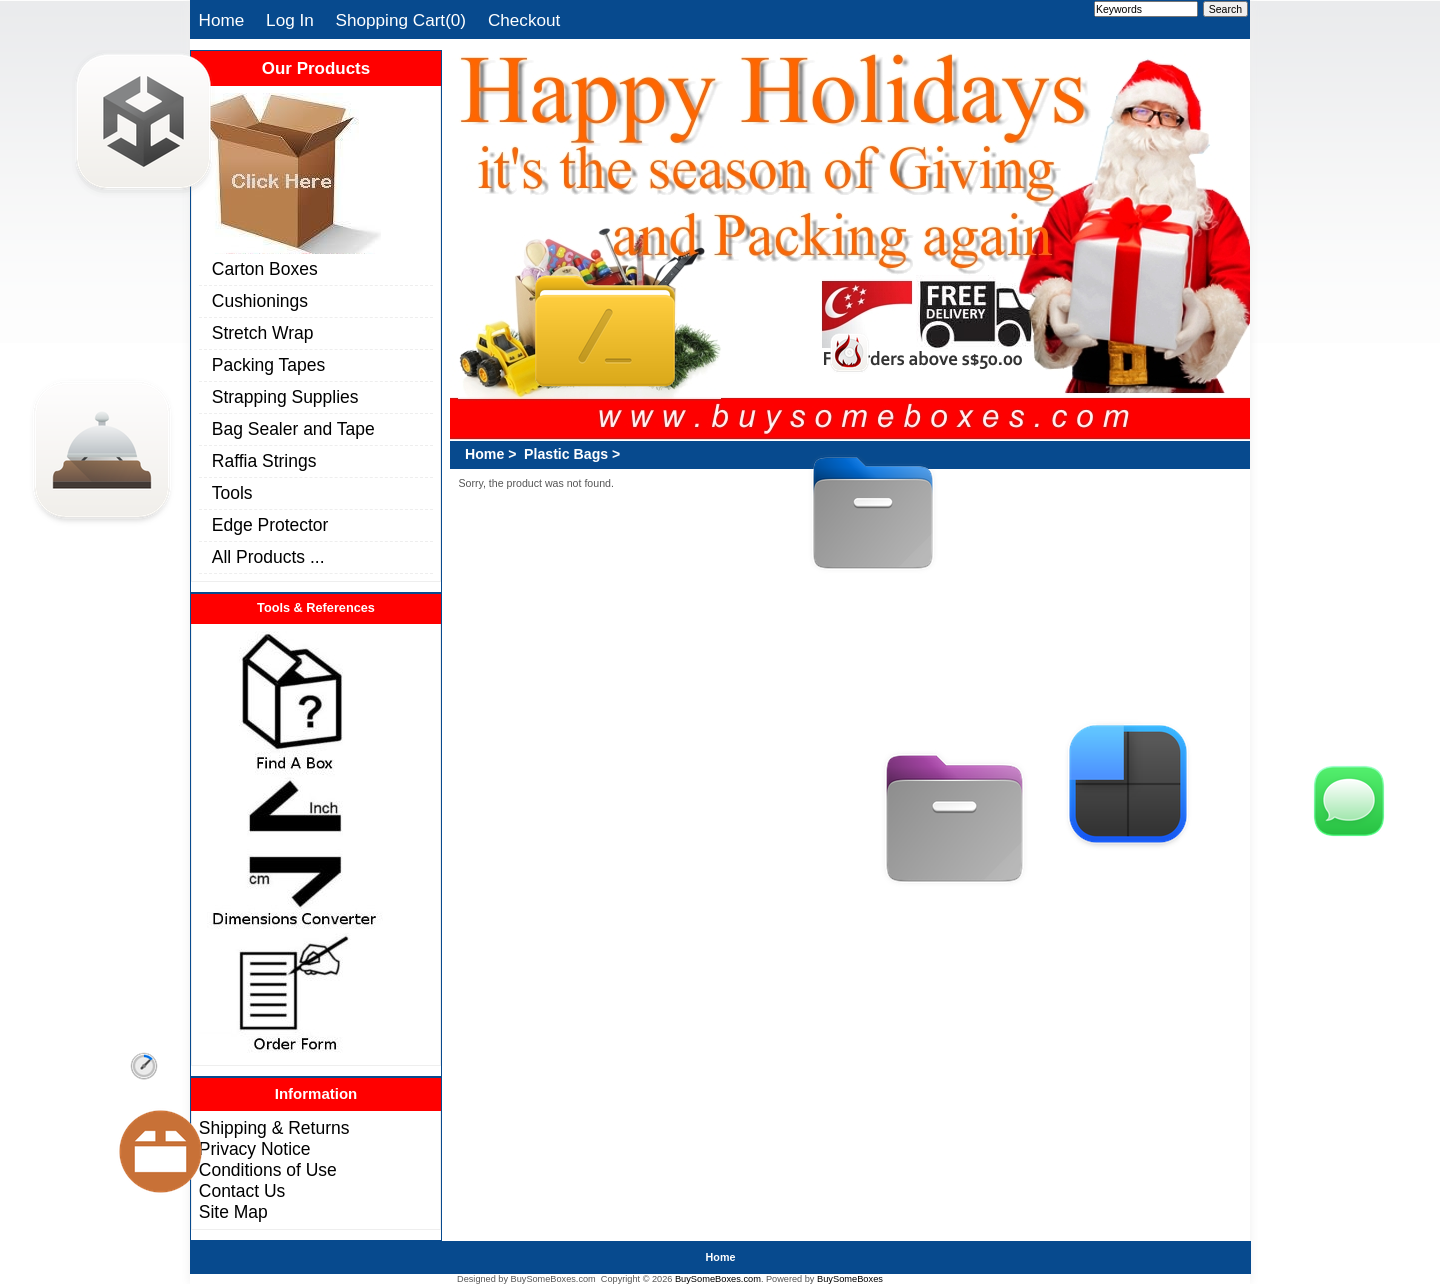 This screenshot has width=1440, height=1284. I want to click on open polari IRC chat application, so click(1349, 801).